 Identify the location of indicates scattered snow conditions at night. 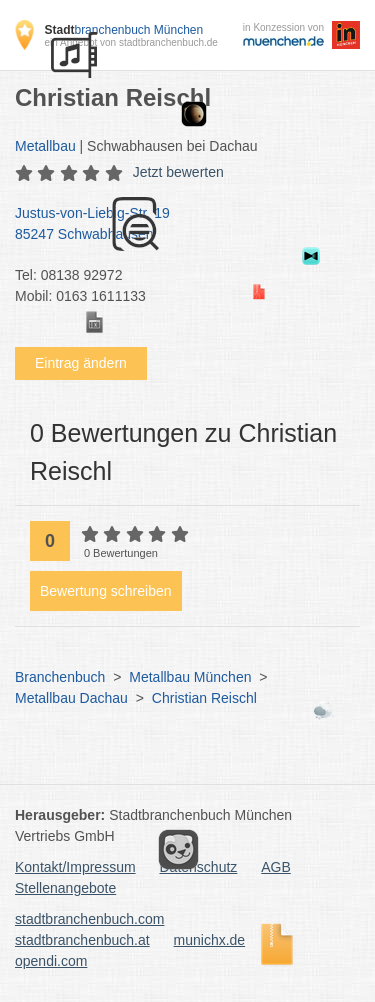
(324, 710).